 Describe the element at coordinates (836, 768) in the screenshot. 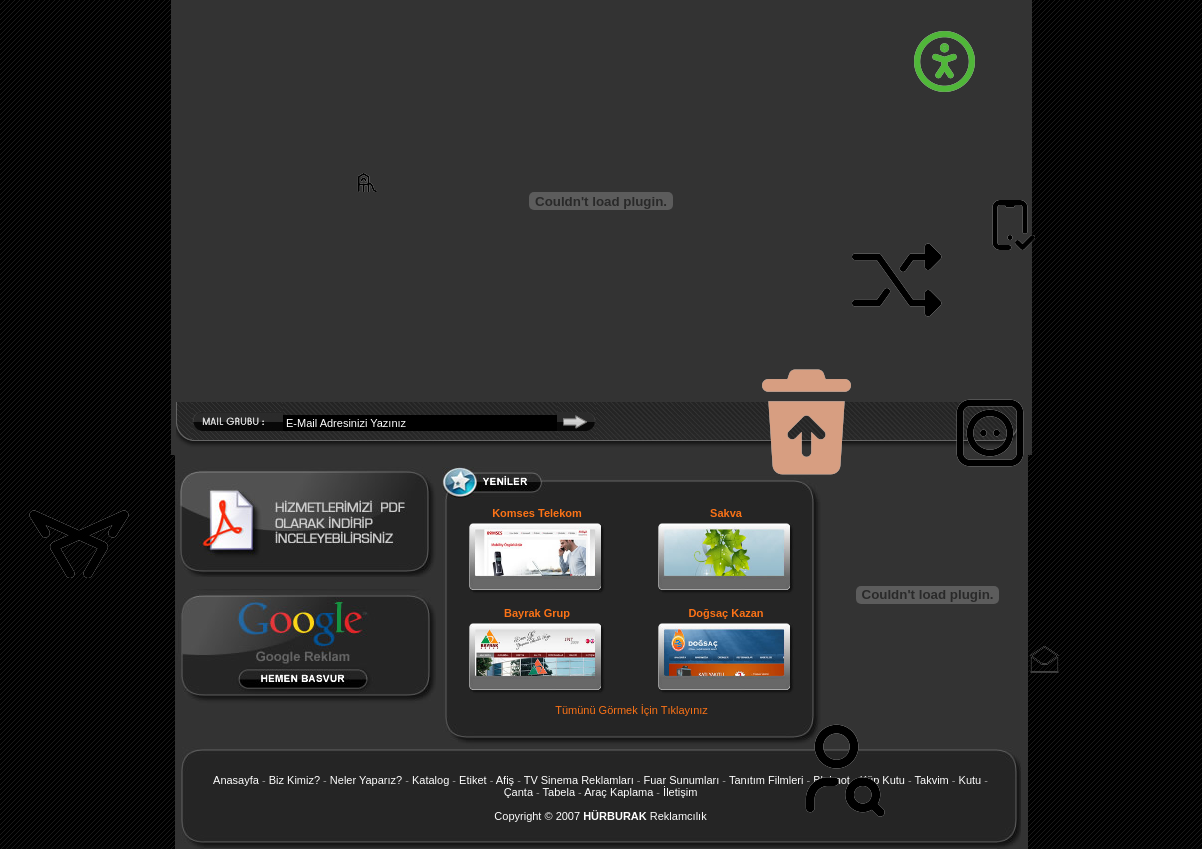

I see `search for a user or contact` at that location.